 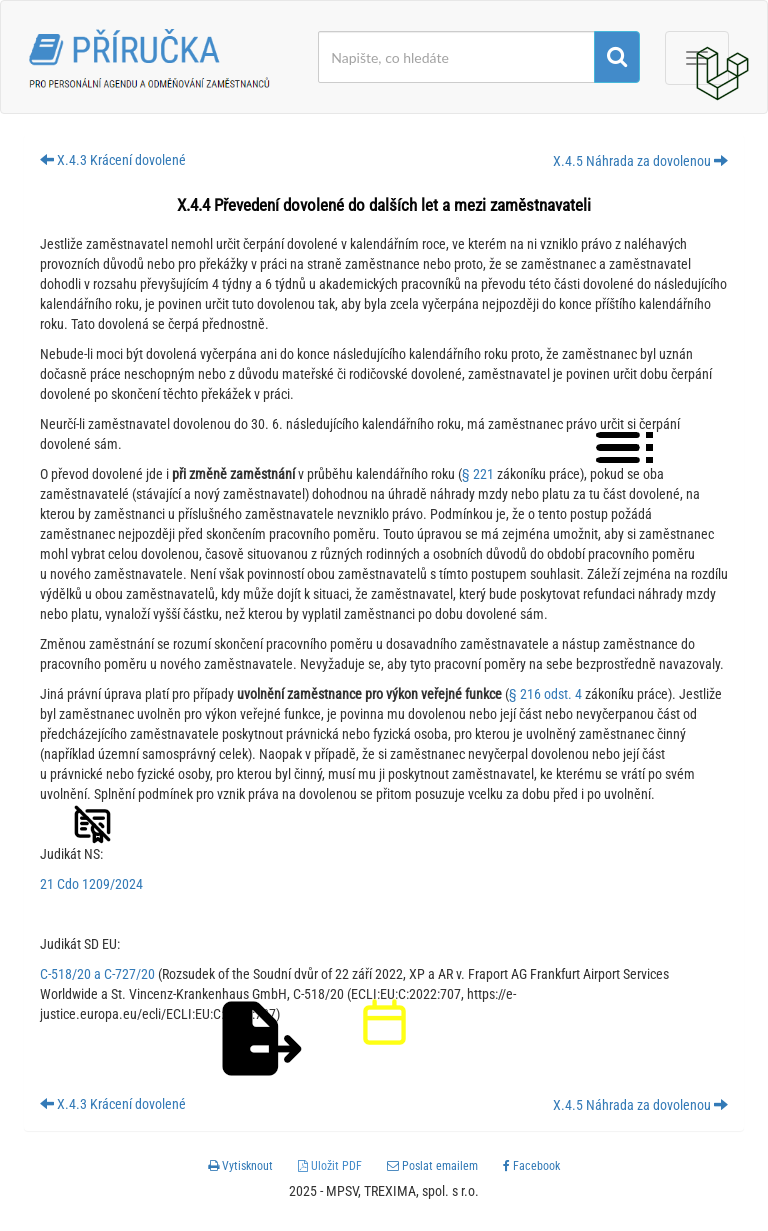 I want to click on laravel framework logo, so click(x=722, y=73).